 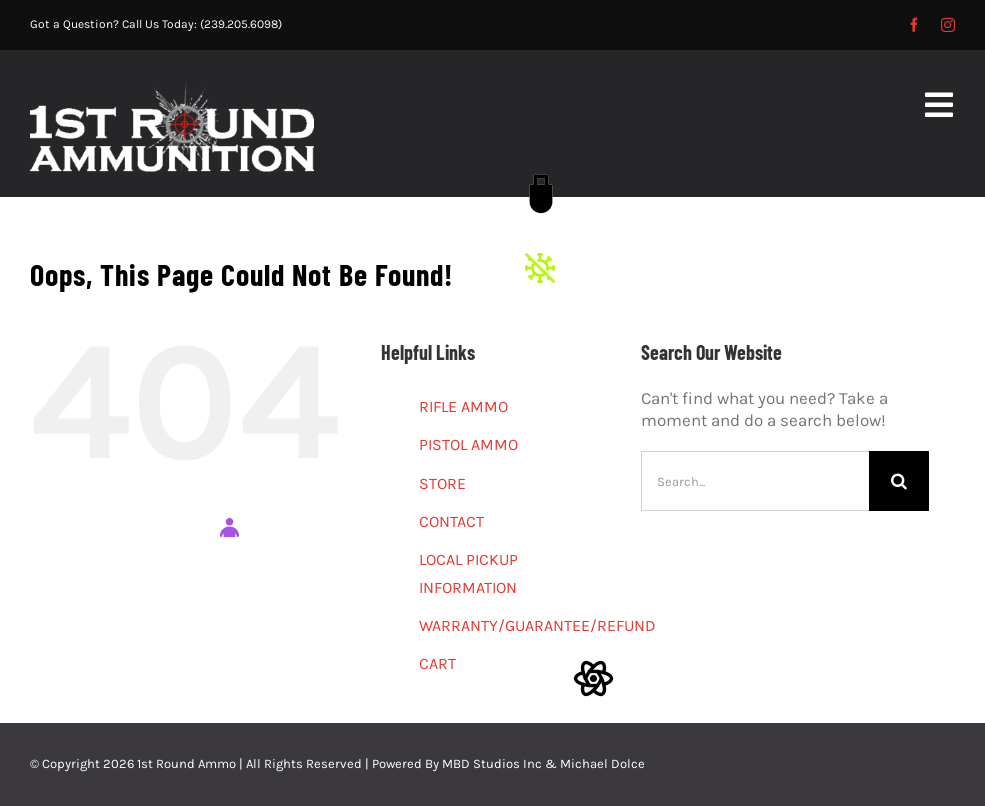 What do you see at coordinates (229, 527) in the screenshot?
I see `view your profile` at bounding box center [229, 527].